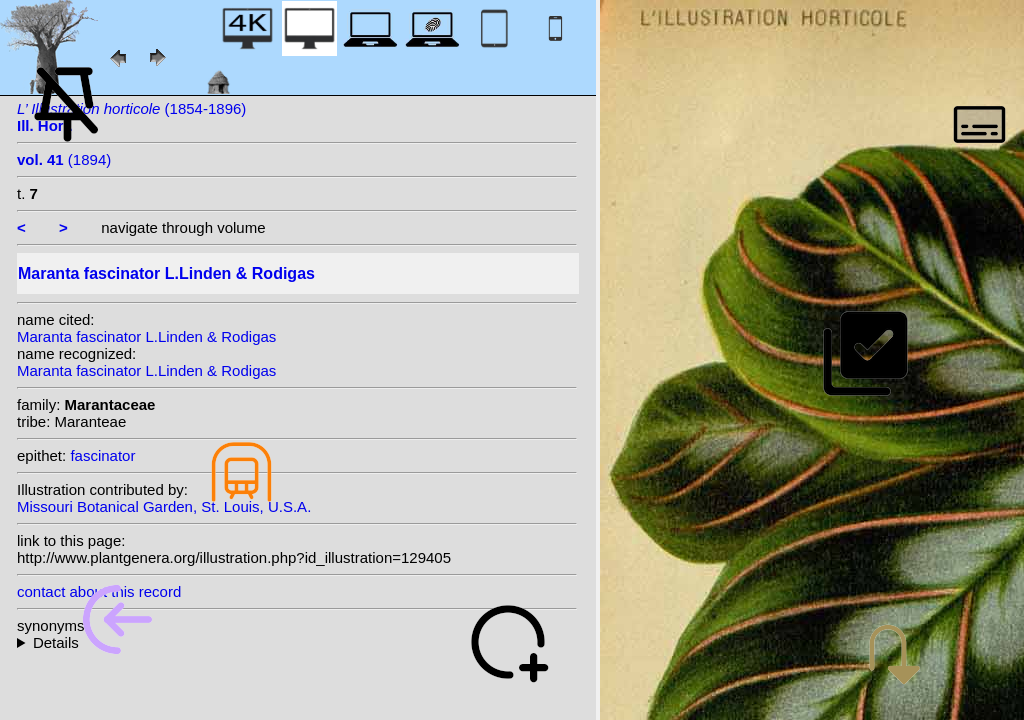  I want to click on unpin an item from your saved collection, so click(67, 100).